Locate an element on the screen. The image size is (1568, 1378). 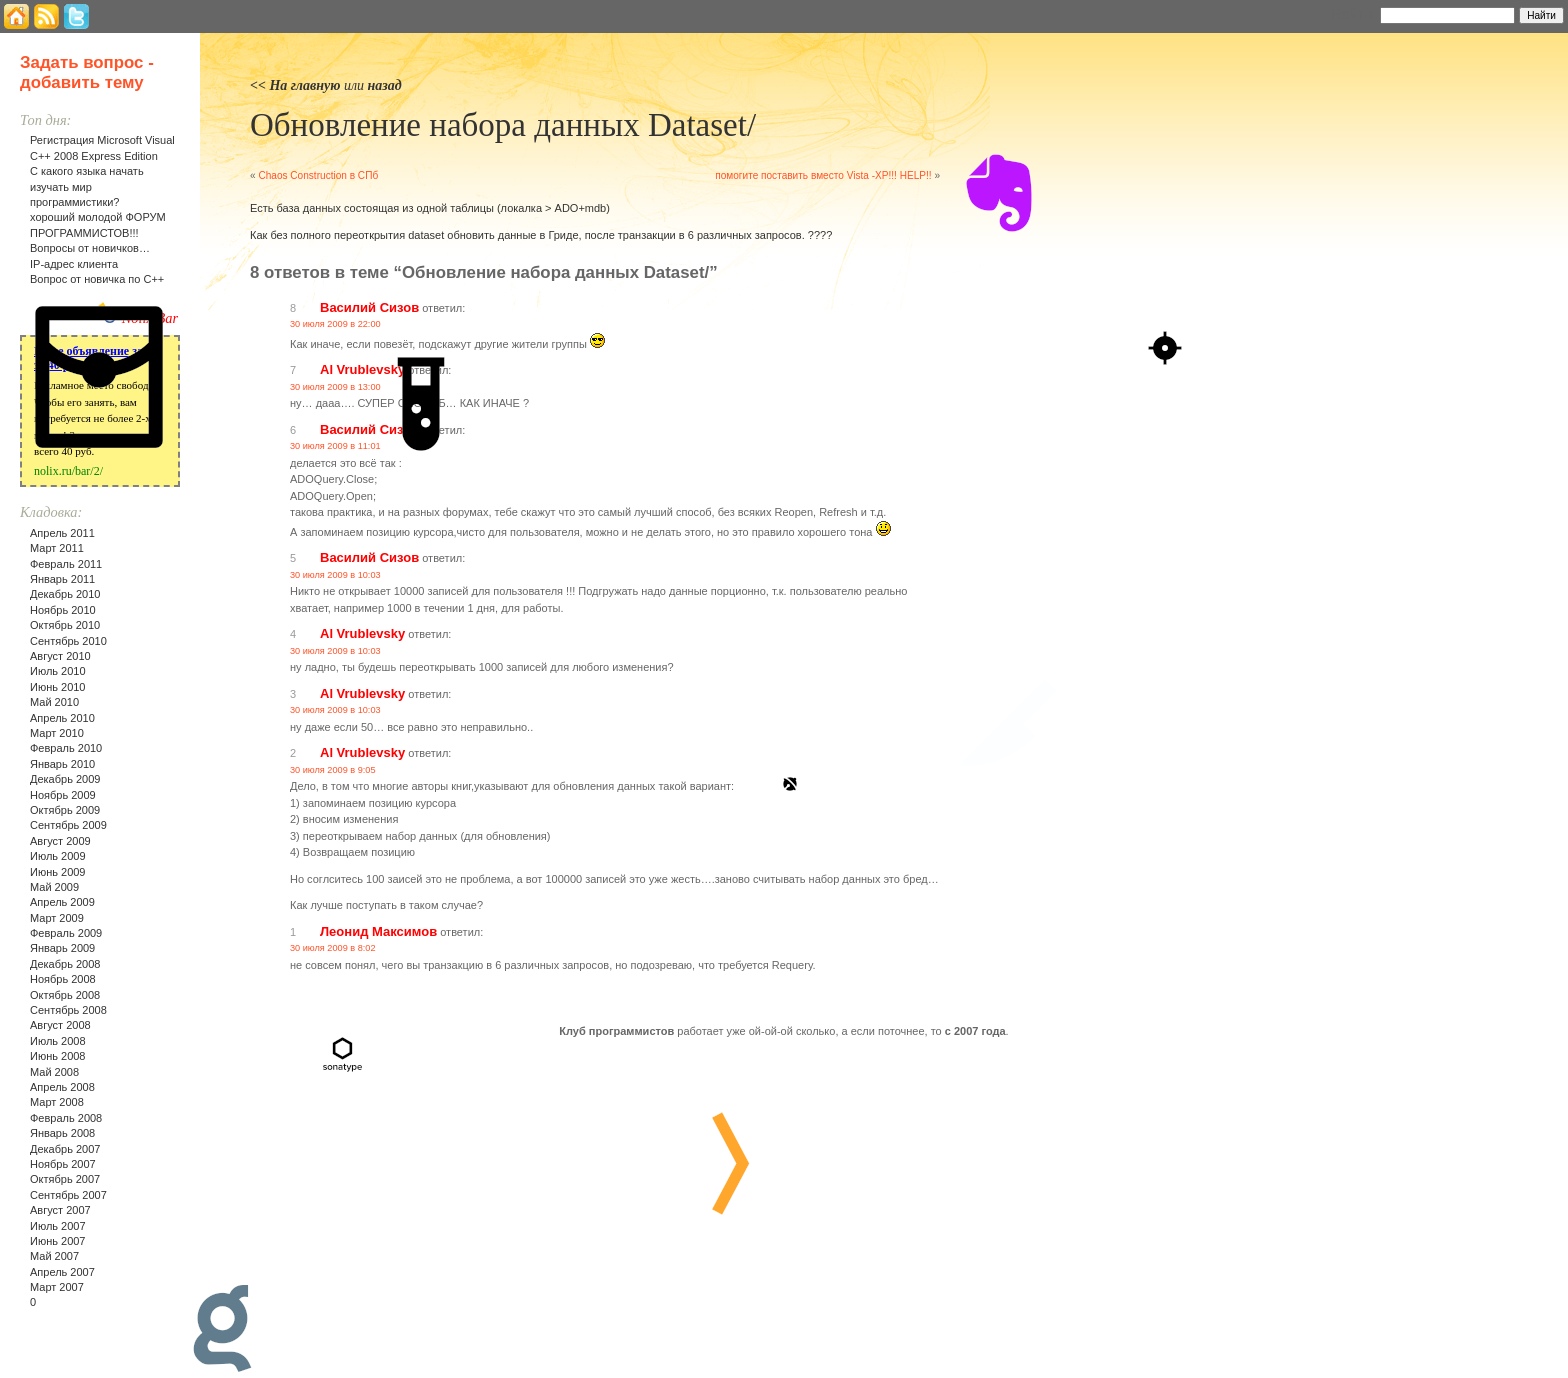
view notifications is located at coordinates (790, 784).